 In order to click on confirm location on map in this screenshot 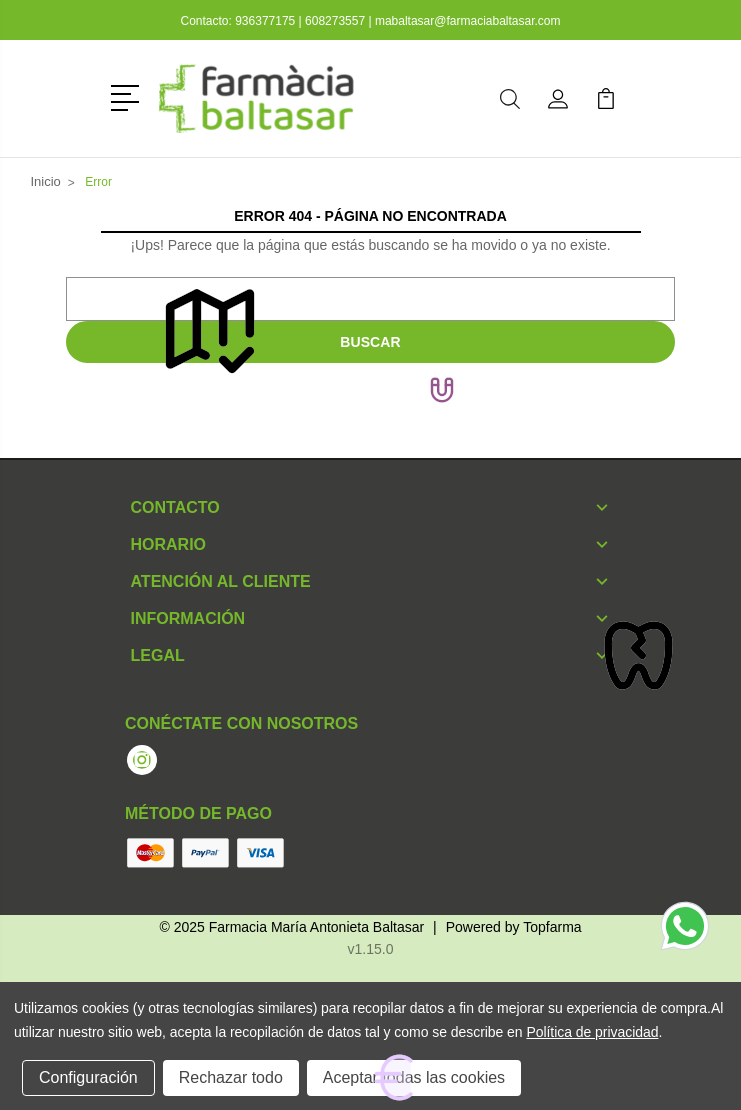, I will do `click(210, 329)`.